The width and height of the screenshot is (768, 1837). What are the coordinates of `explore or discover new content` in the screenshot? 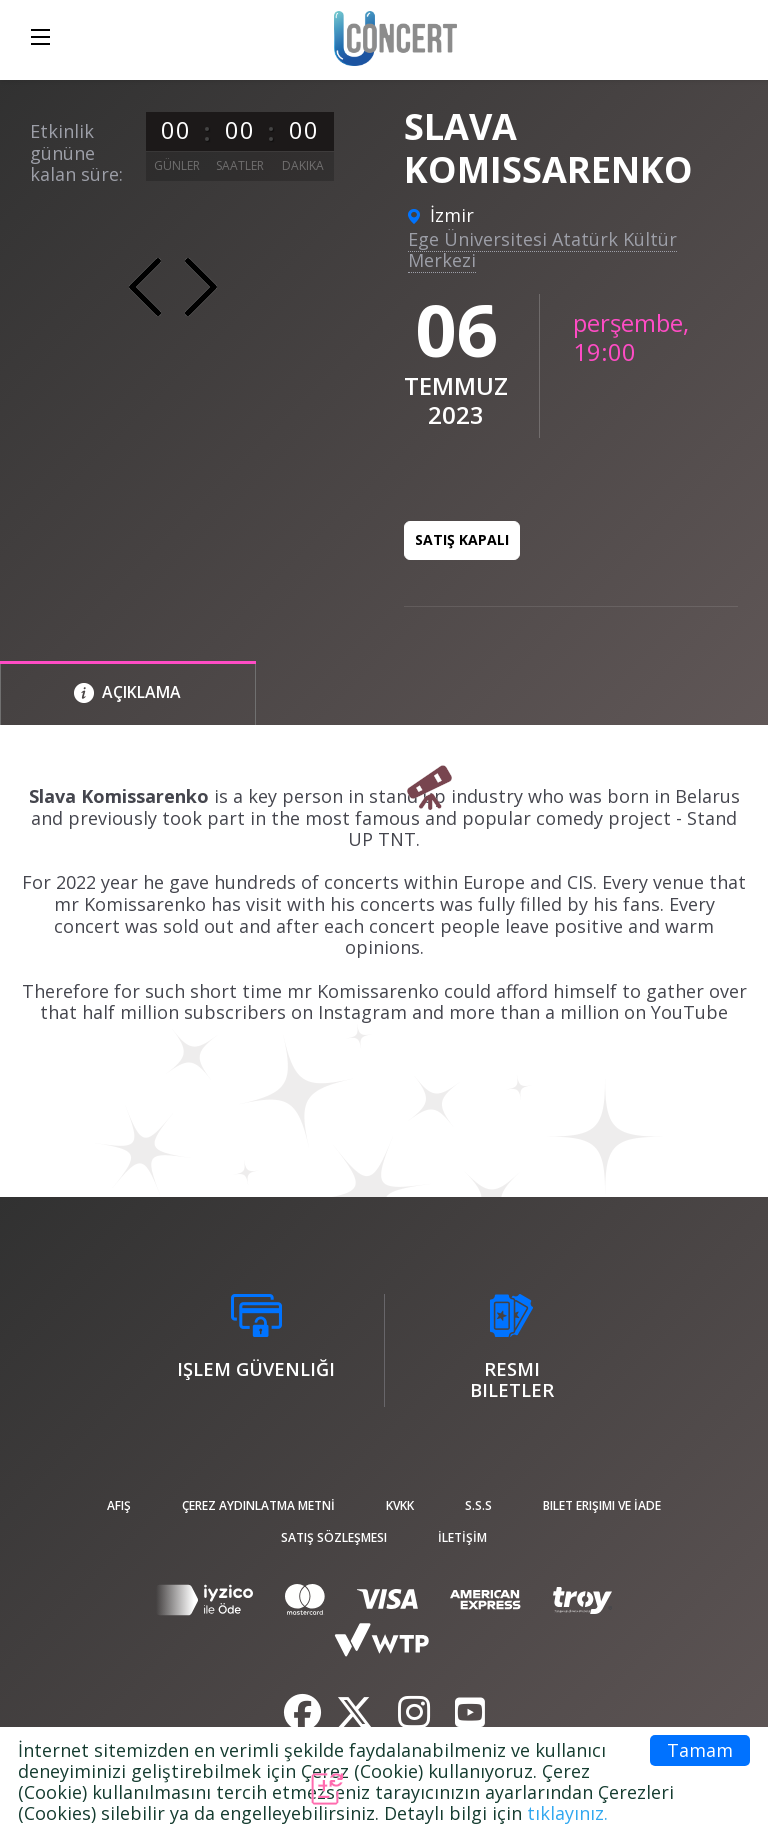 It's located at (429, 787).